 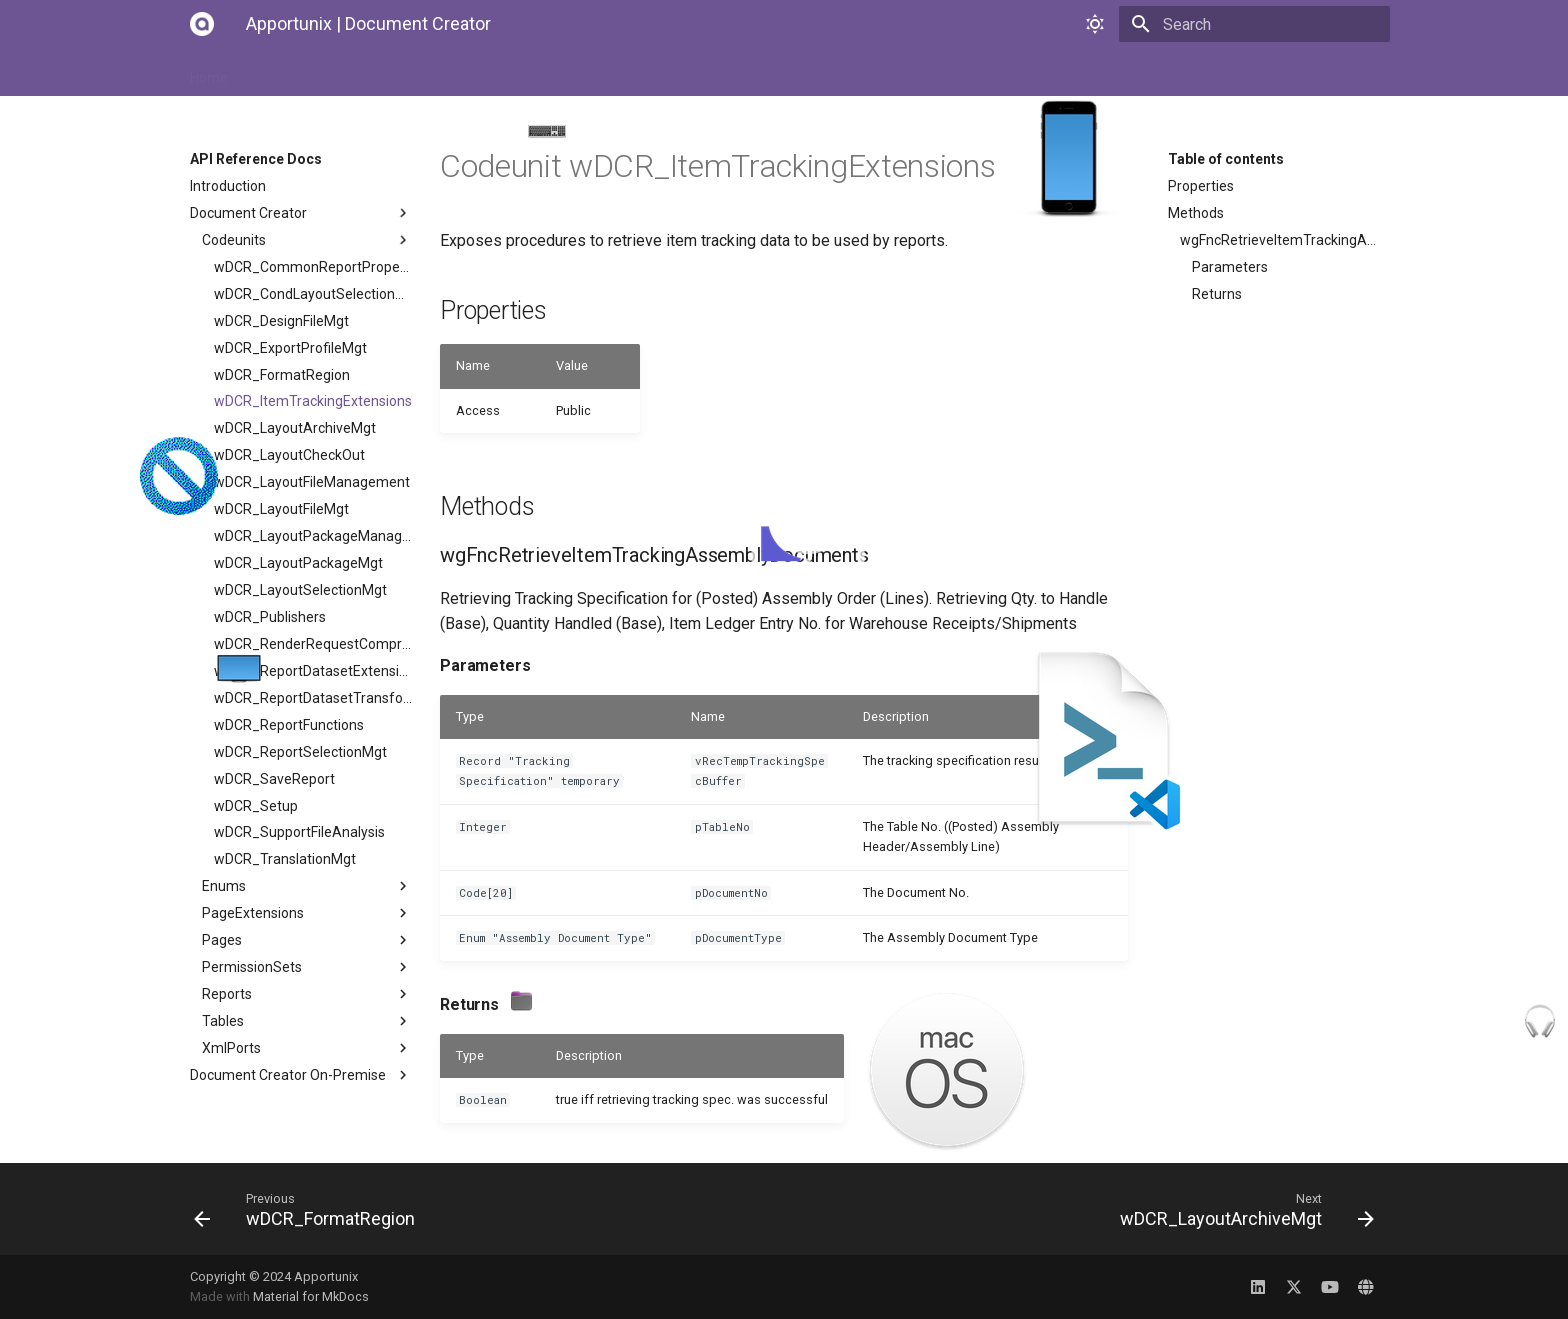 I want to click on indicates access denied or permission blocked, so click(x=179, y=476).